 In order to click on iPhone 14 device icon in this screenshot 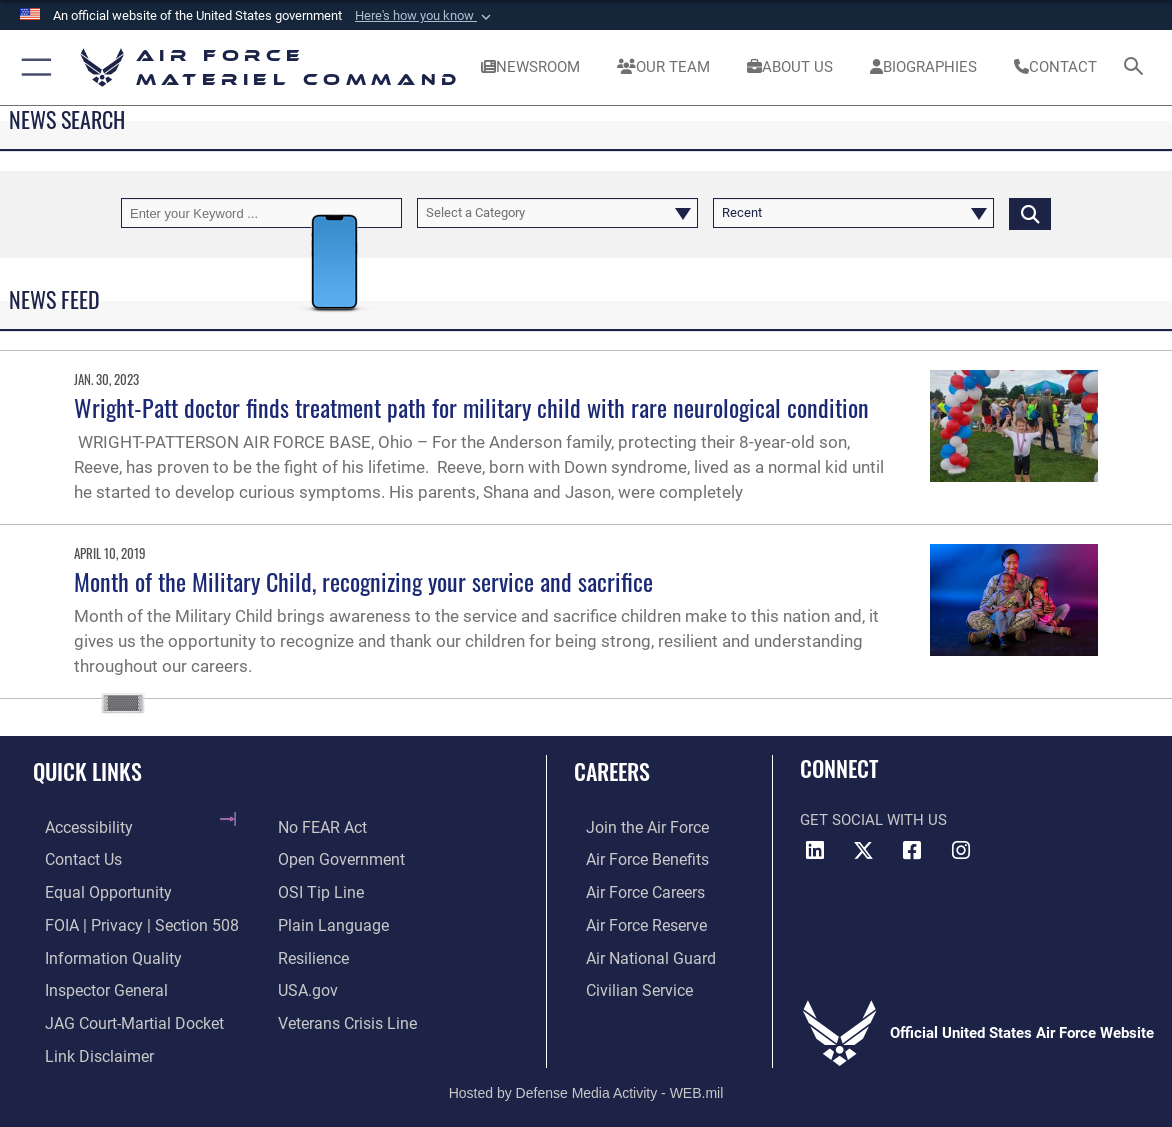, I will do `click(334, 263)`.